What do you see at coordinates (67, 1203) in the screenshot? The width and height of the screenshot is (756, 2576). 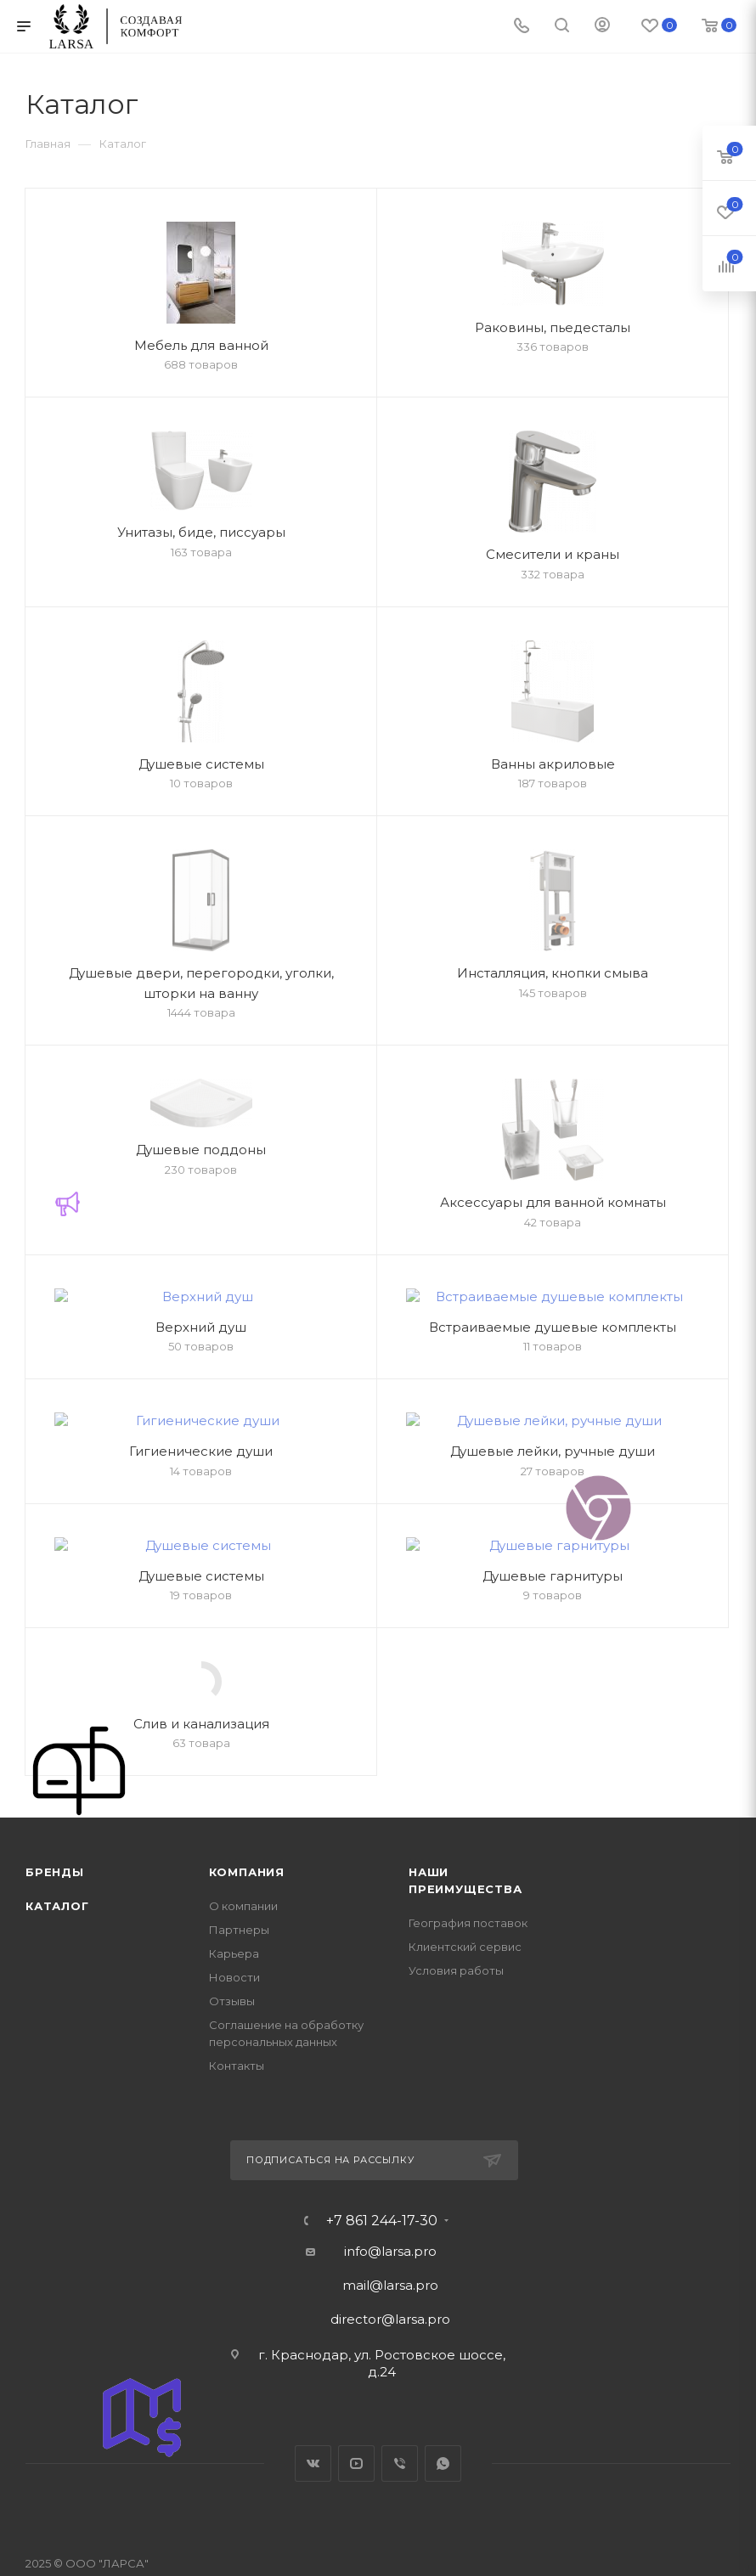 I see `make an announcement or broadcast` at bounding box center [67, 1203].